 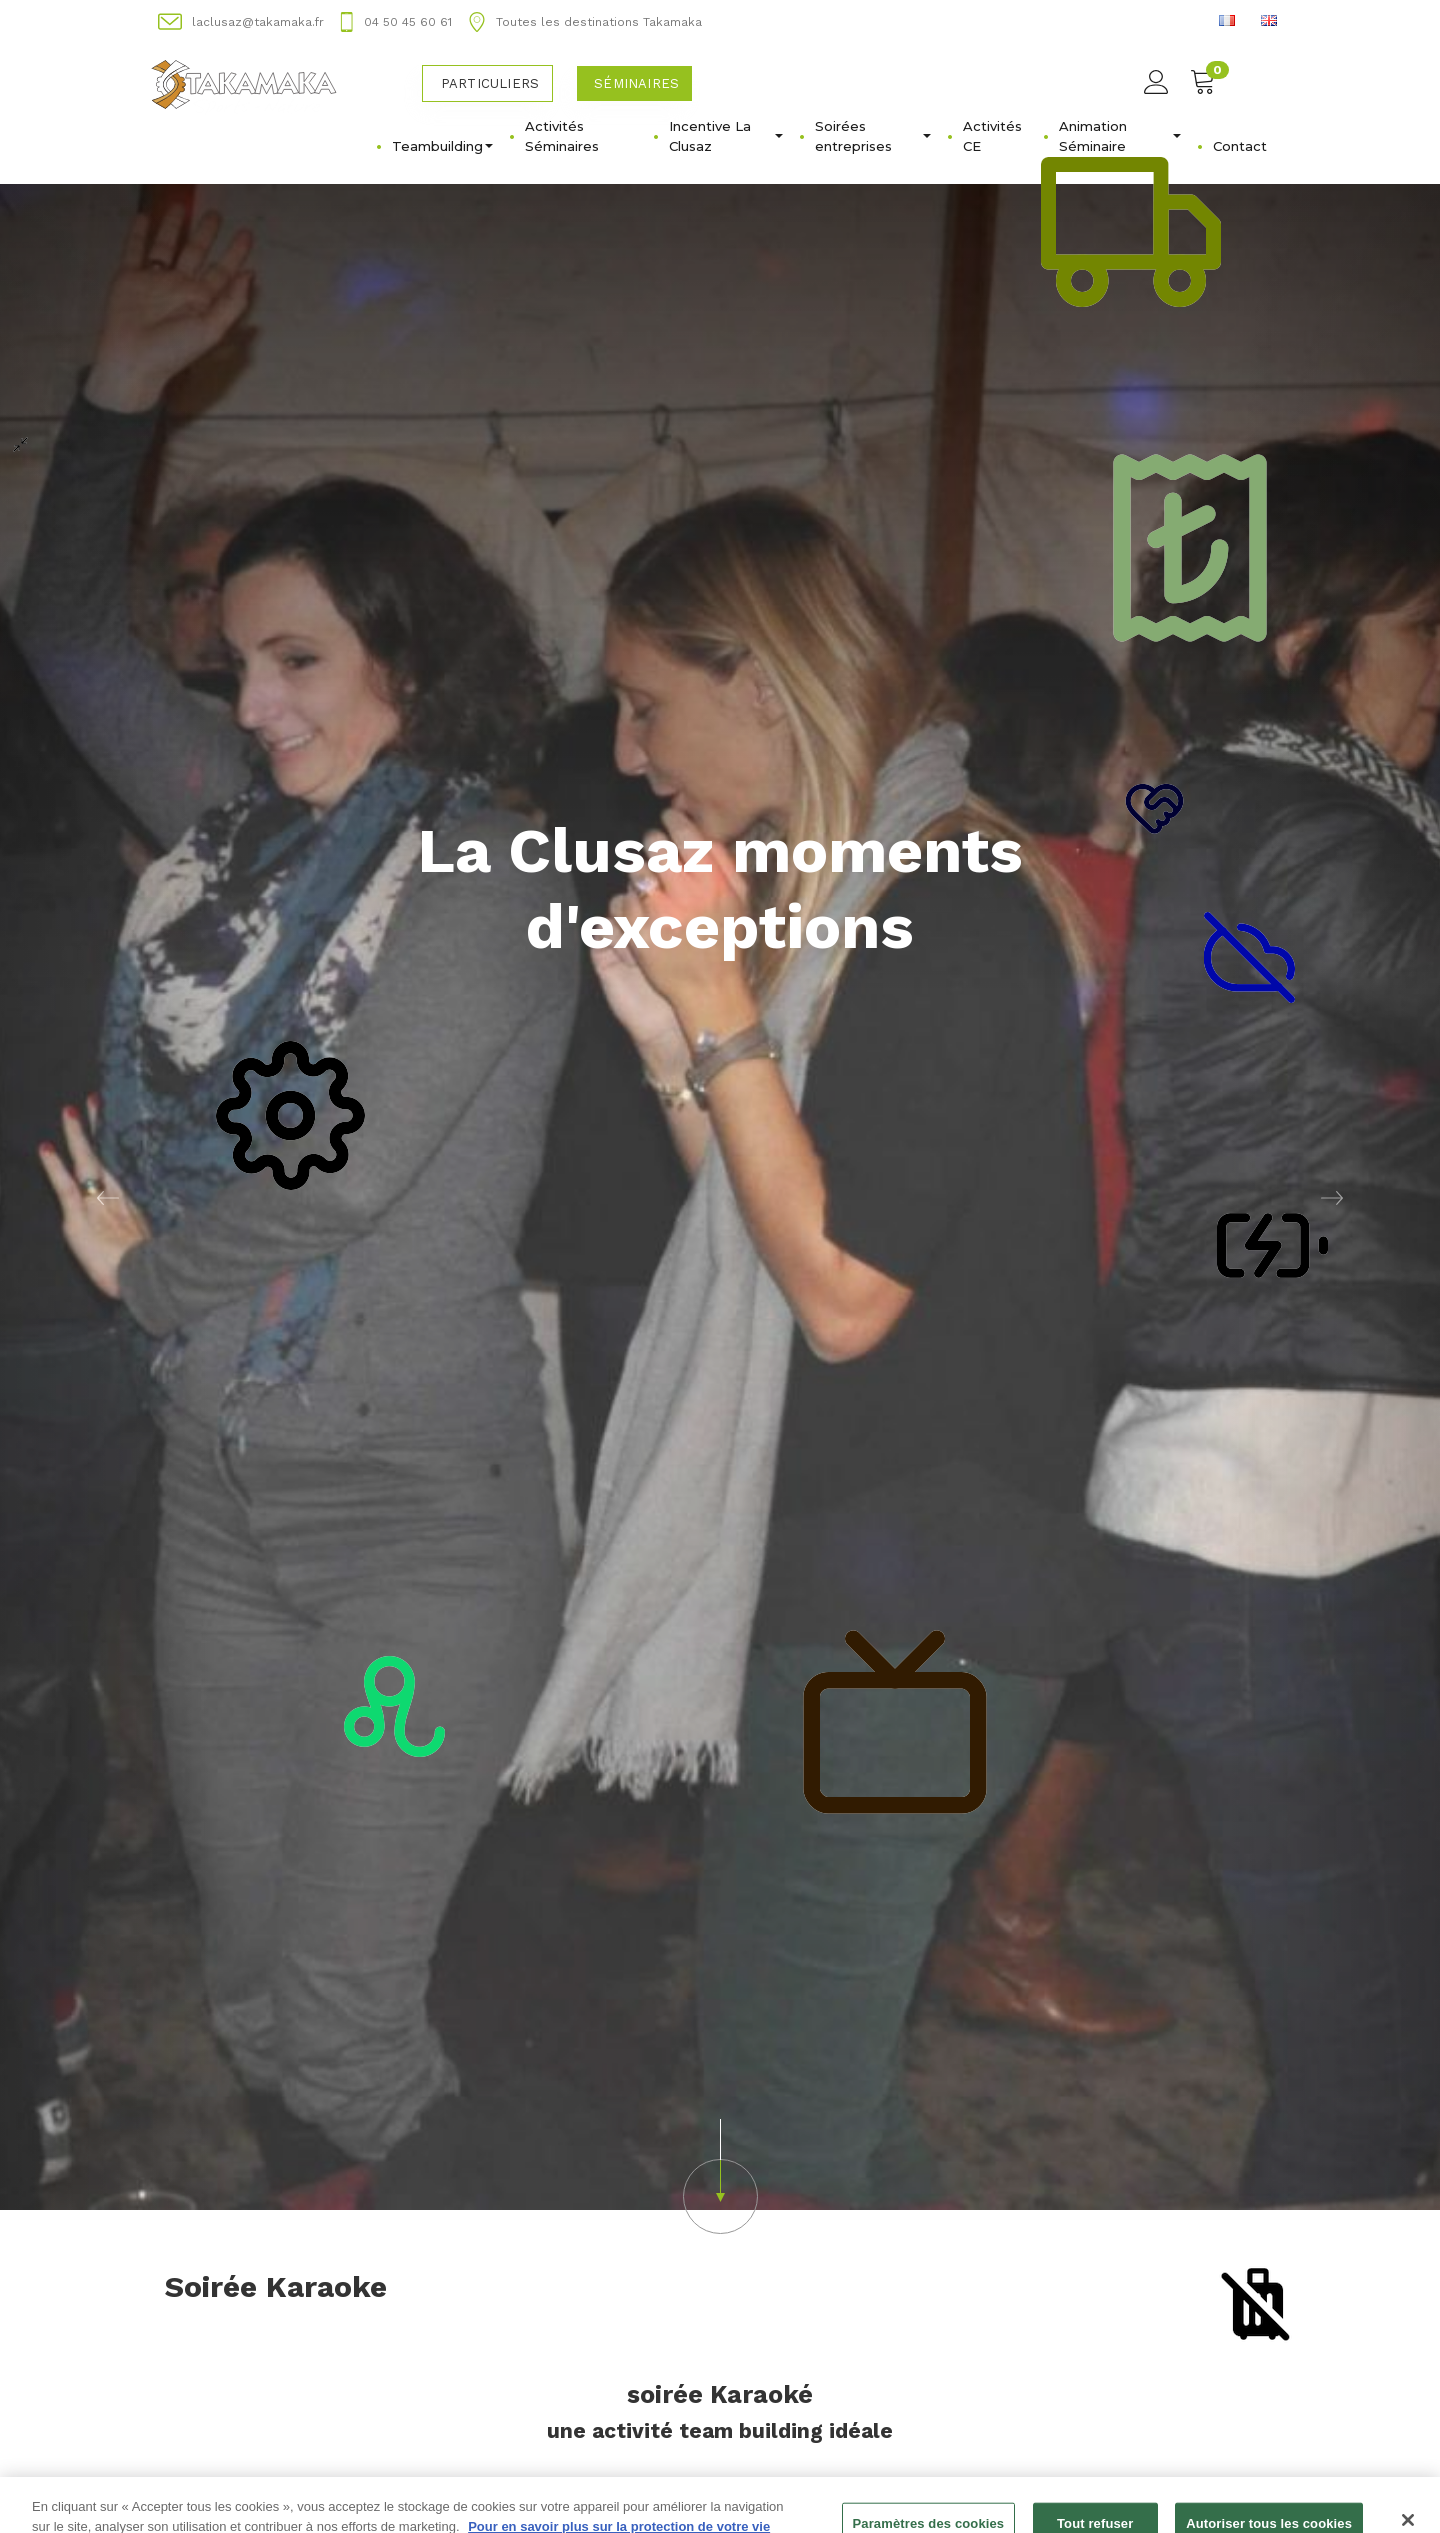 I want to click on access partnership or collaboration features, so click(x=1154, y=807).